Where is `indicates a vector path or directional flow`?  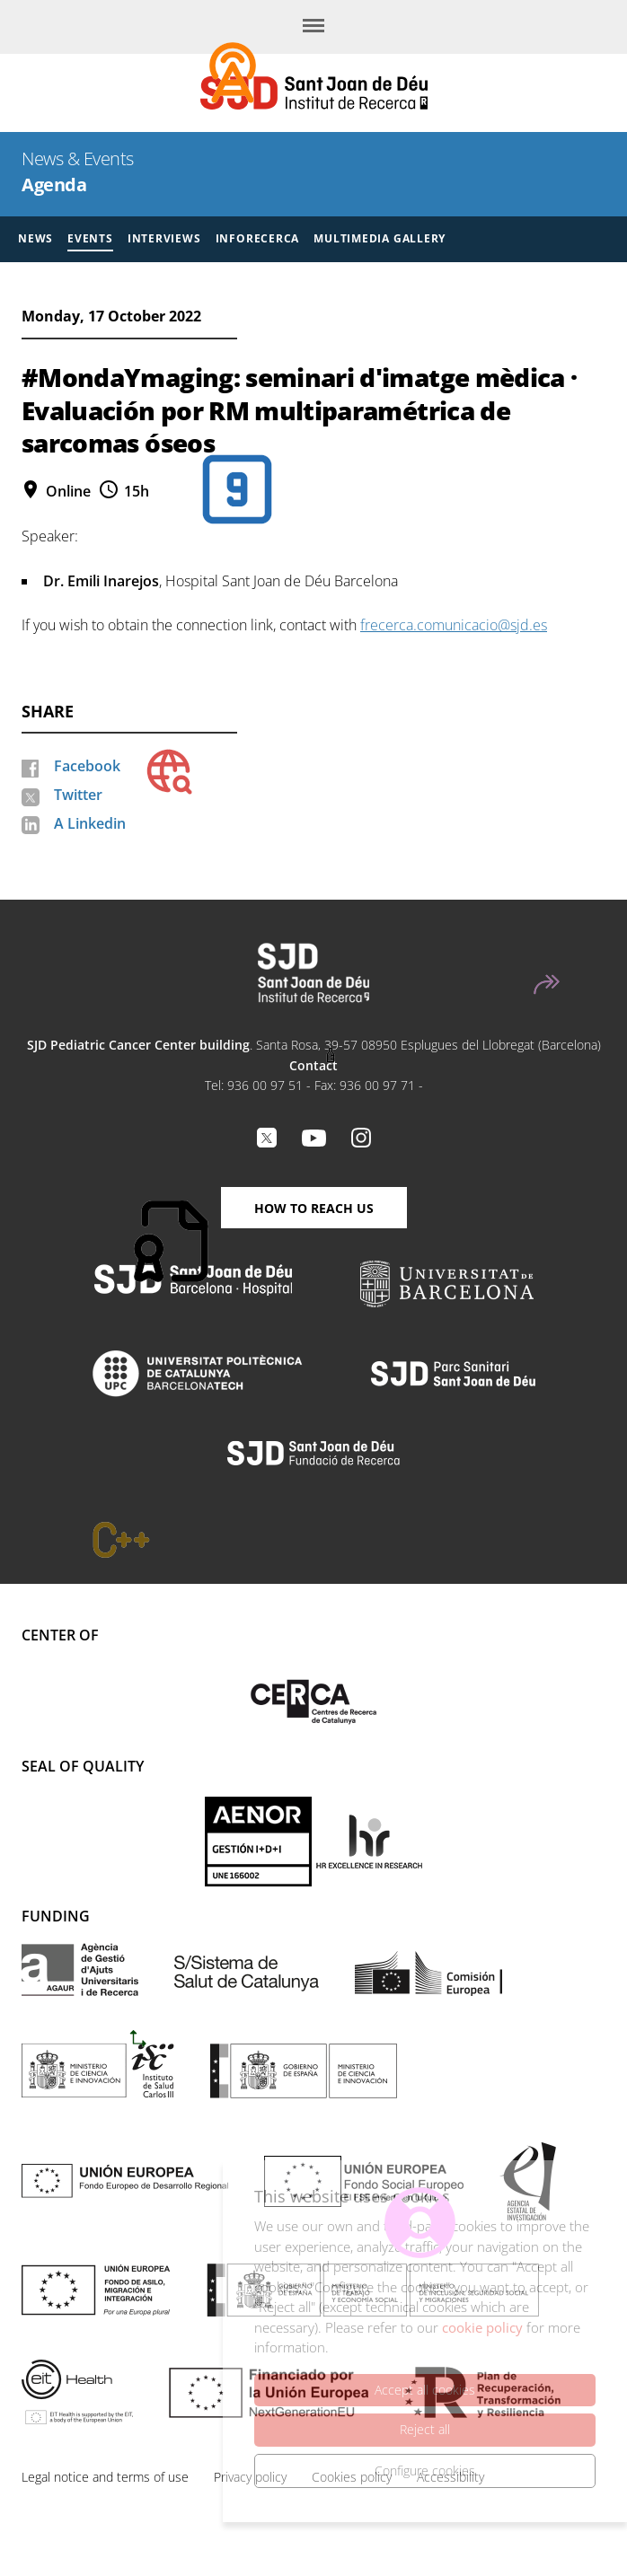 indicates a vector path or directional flow is located at coordinates (137, 2038).